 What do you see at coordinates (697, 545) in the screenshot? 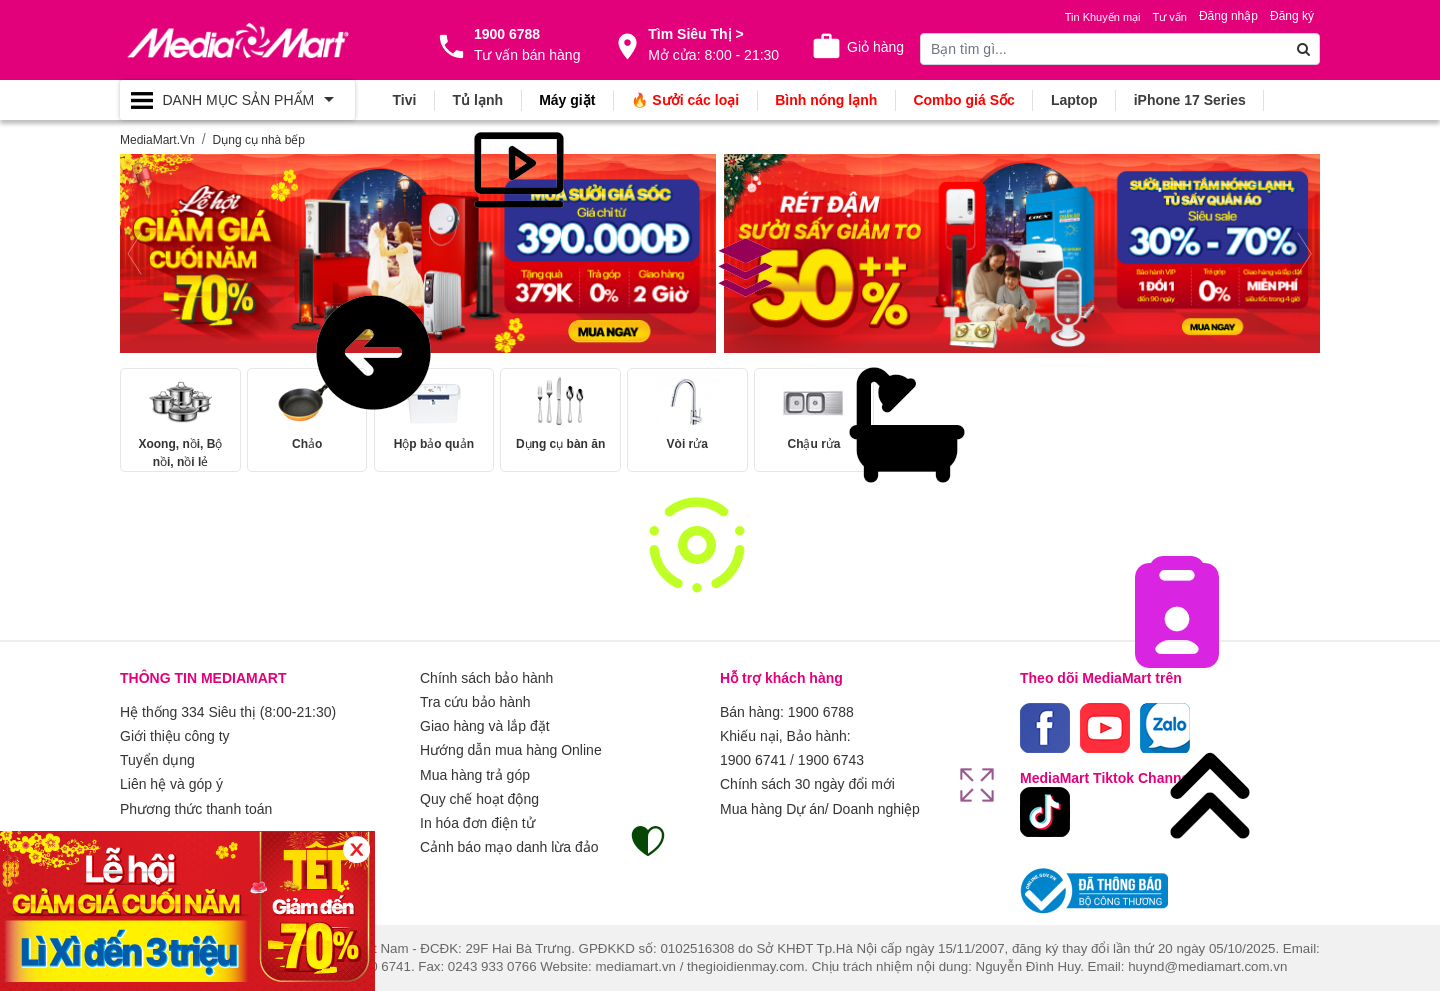
I see `access science or chemistry features` at bounding box center [697, 545].